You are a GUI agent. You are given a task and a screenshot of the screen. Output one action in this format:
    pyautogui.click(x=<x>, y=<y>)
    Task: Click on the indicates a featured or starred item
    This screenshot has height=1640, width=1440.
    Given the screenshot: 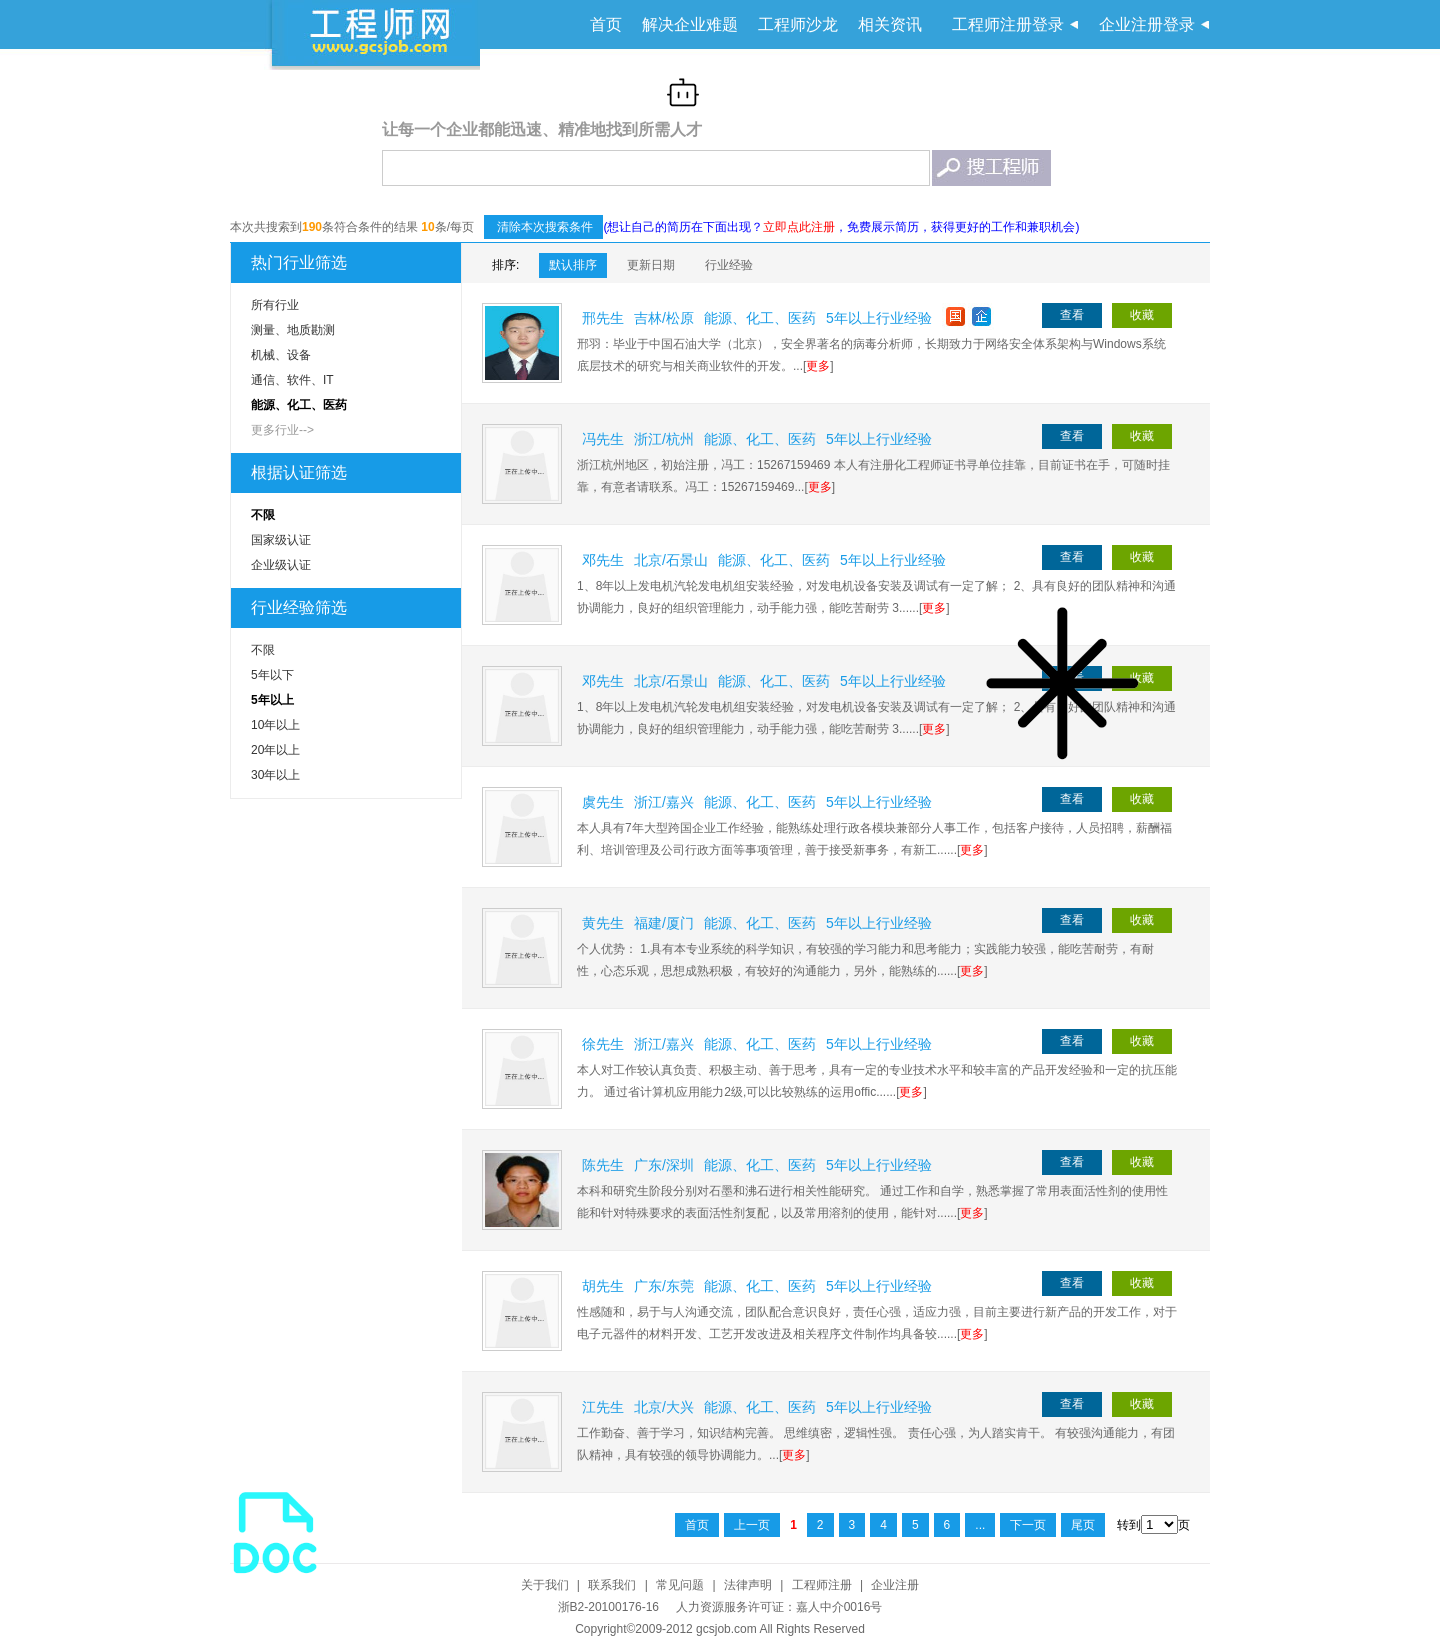 What is the action you would take?
    pyautogui.click(x=1064, y=685)
    